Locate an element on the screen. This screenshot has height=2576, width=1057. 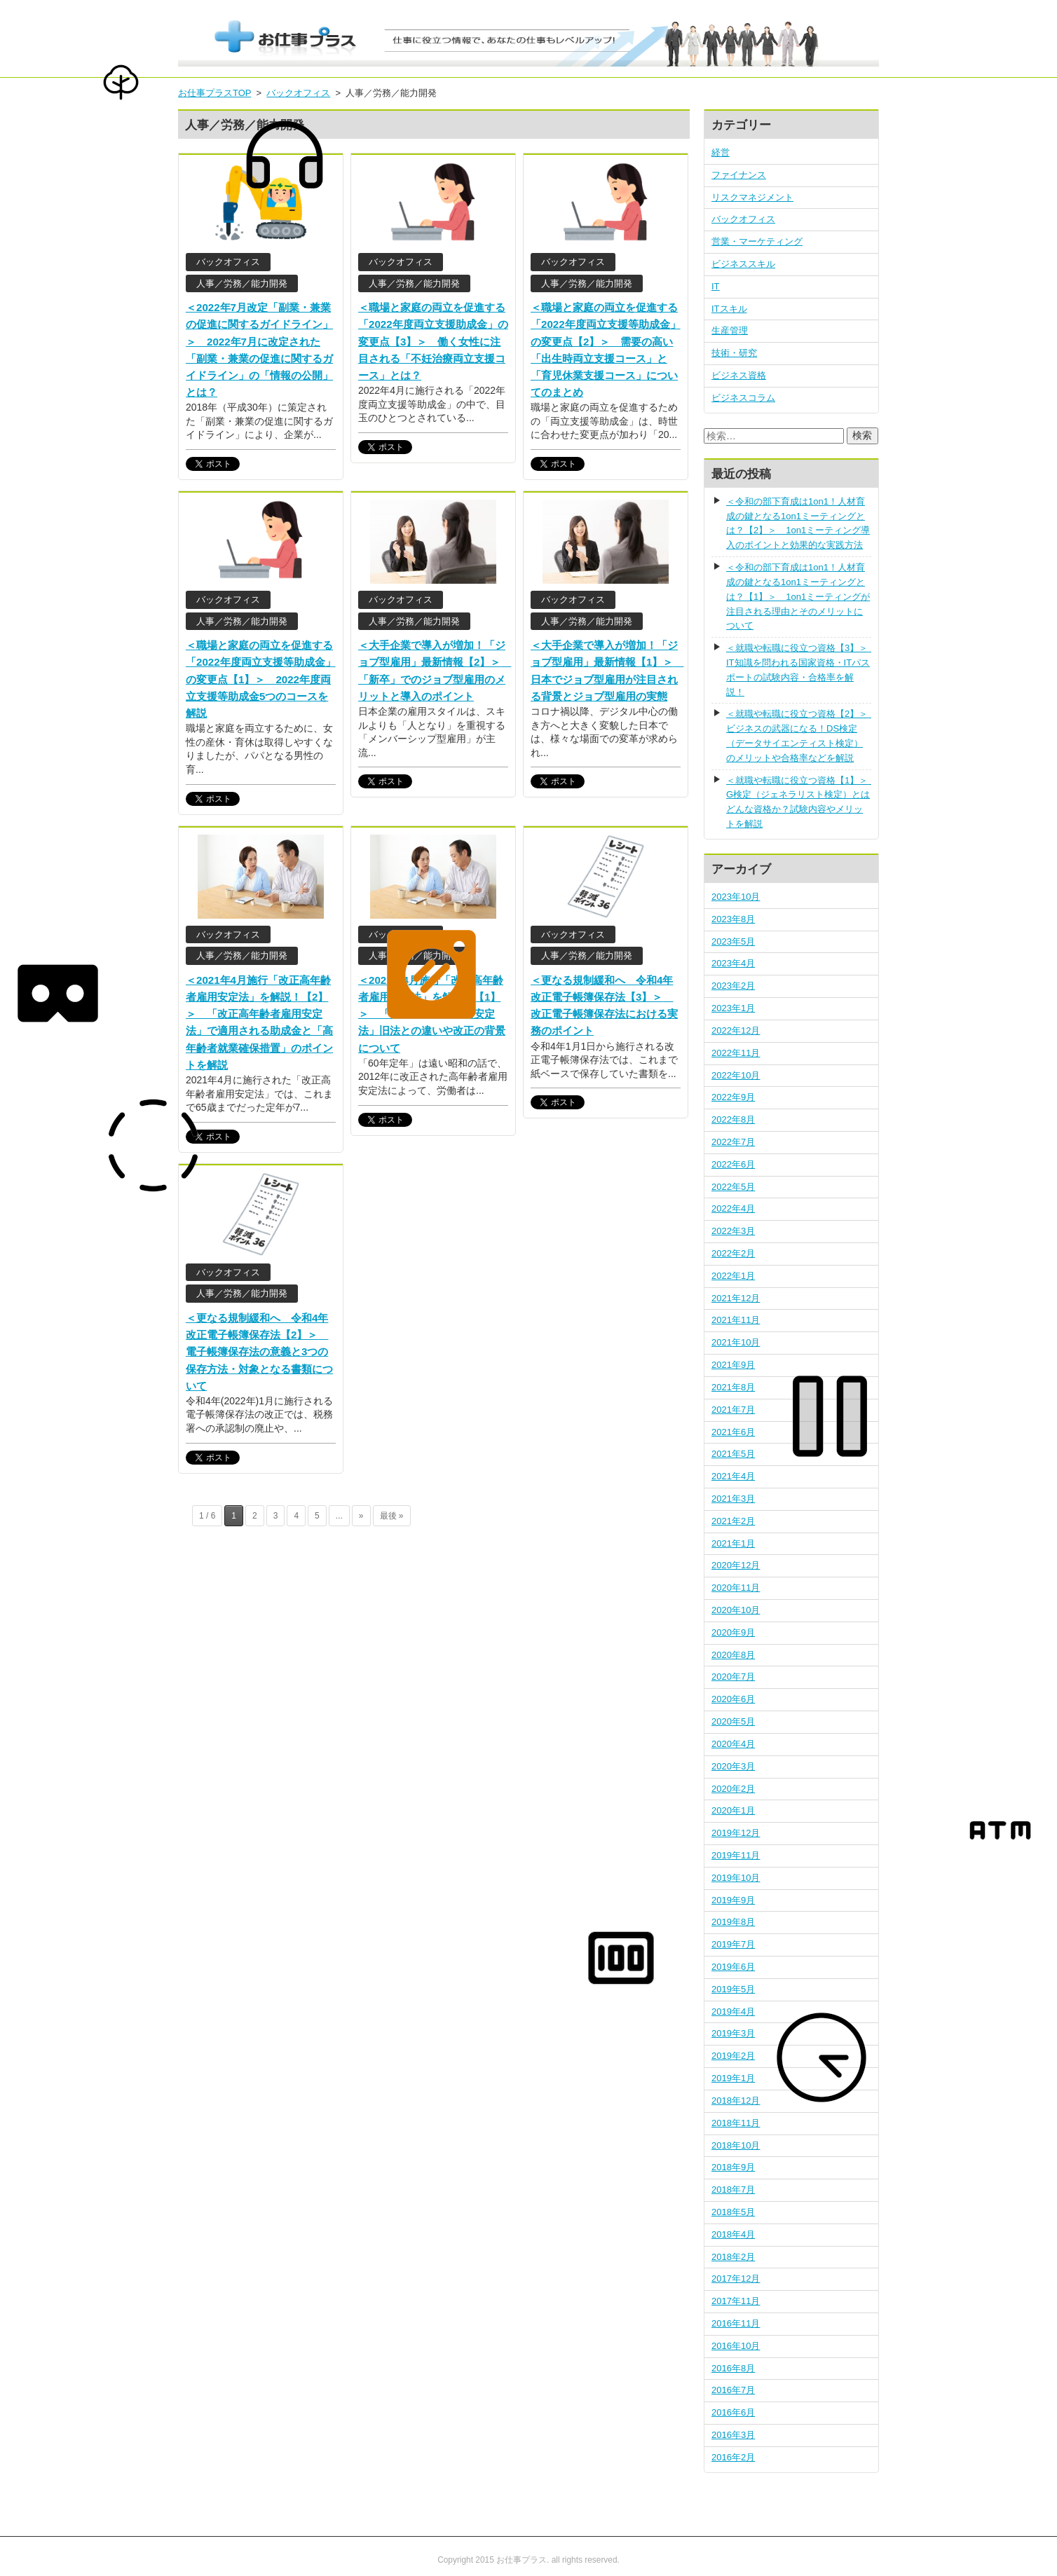
find nearby ATM locations is located at coordinates (1000, 1830).